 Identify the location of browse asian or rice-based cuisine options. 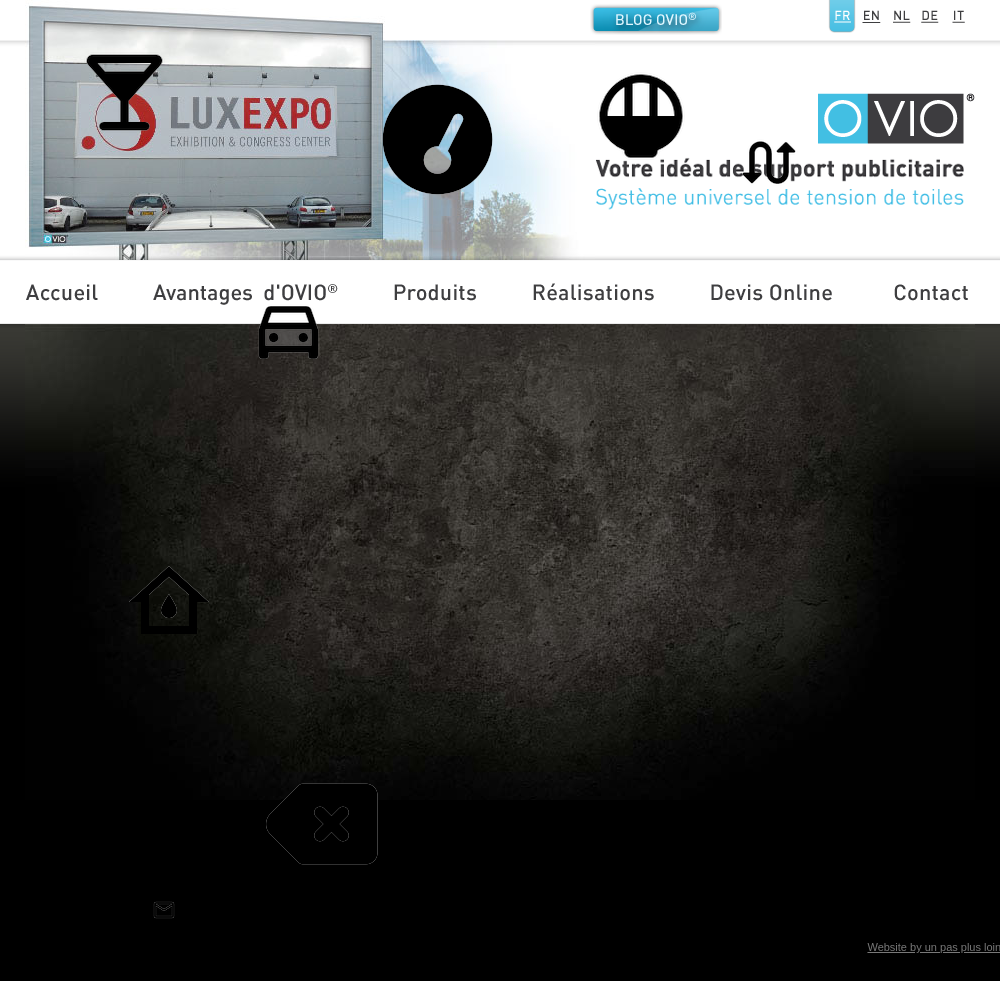
(641, 116).